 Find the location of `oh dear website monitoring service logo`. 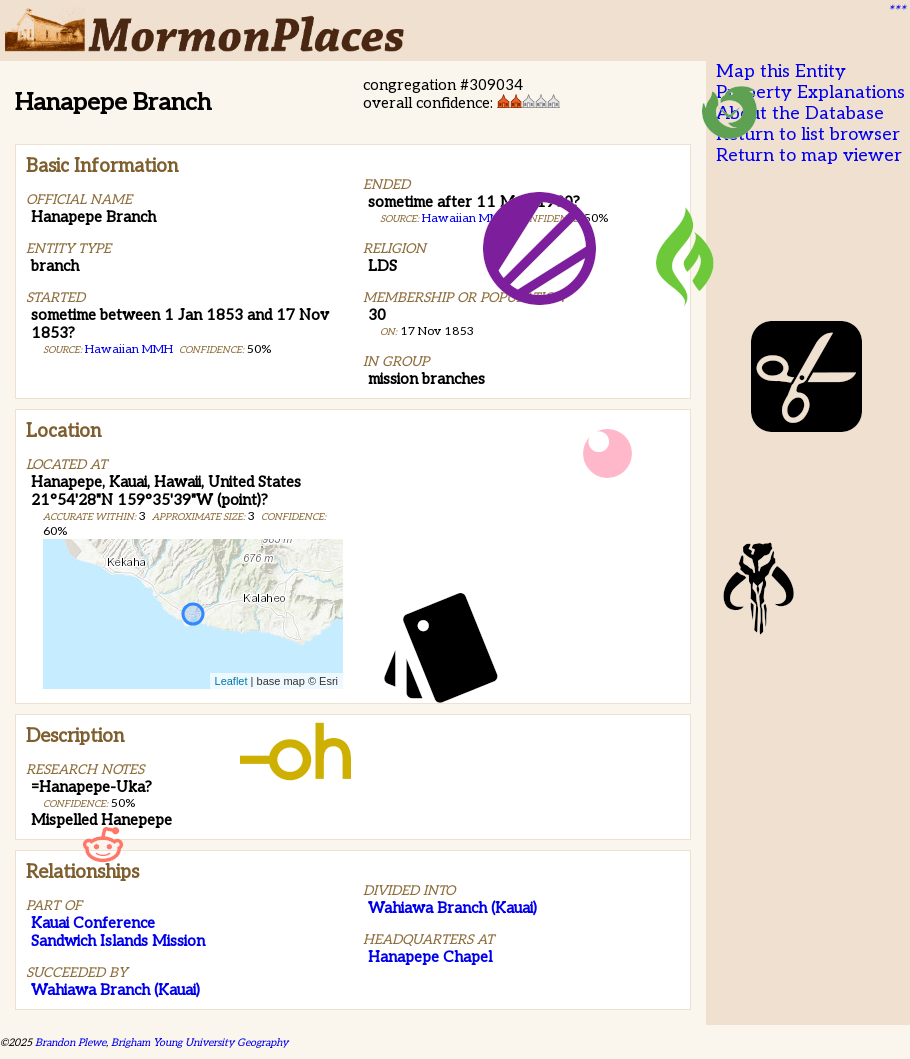

oh dear website monitoring service logo is located at coordinates (295, 751).